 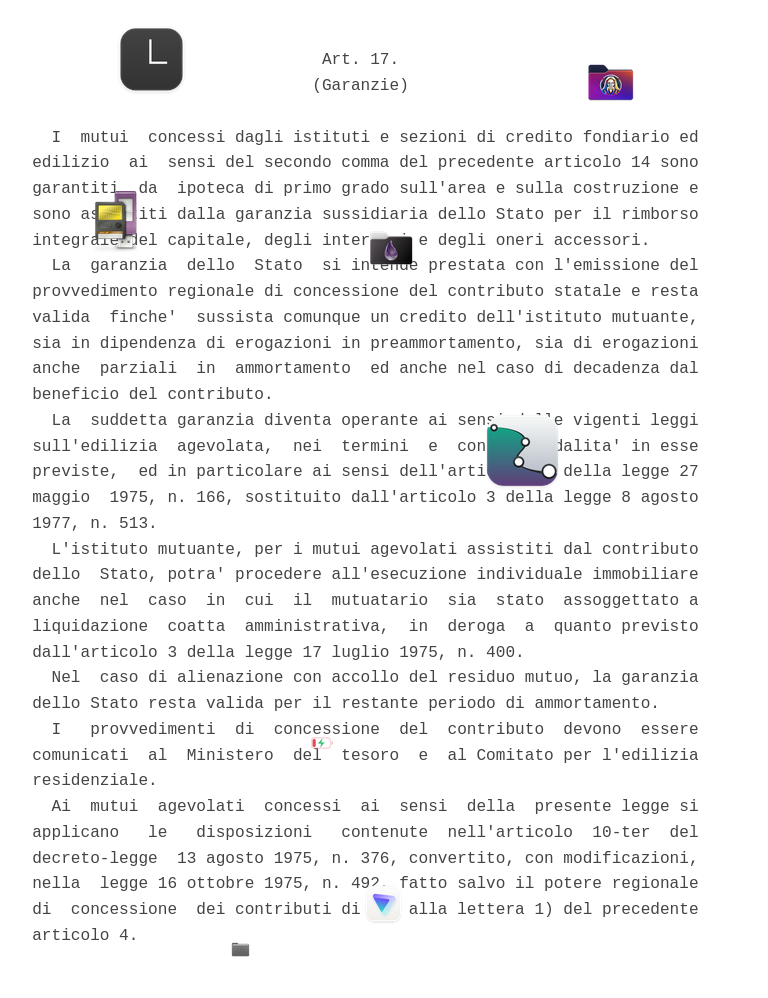 I want to click on folder containing elixir programming language projects, so click(x=391, y=249).